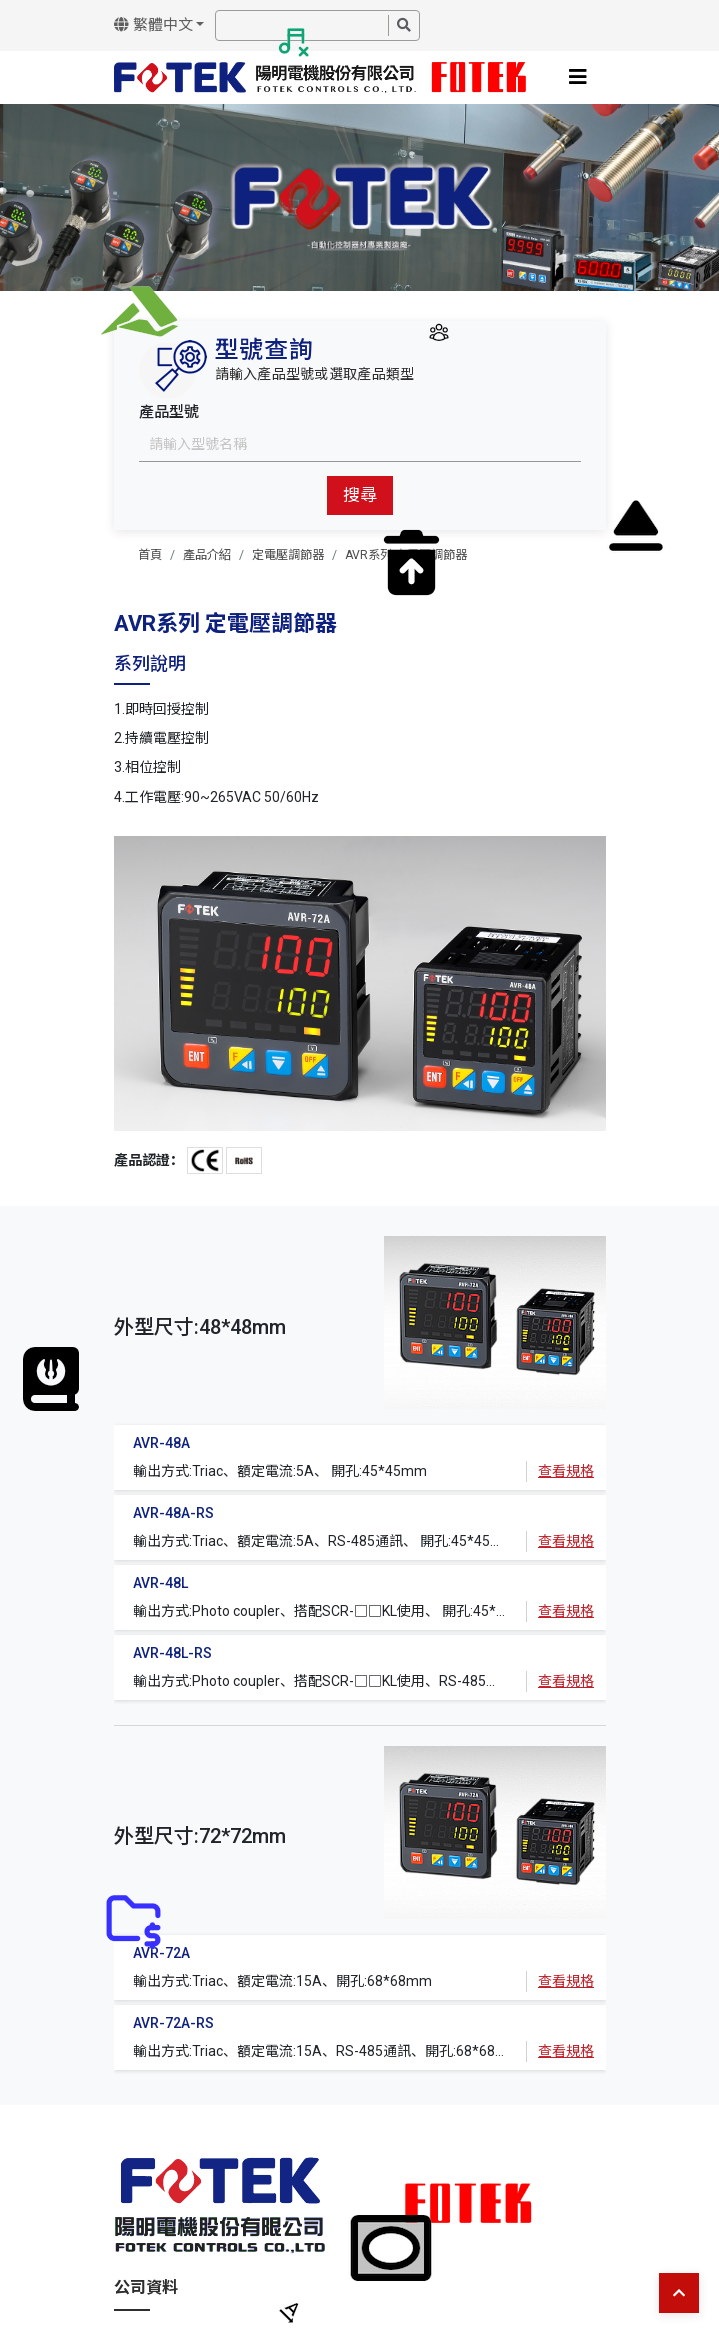 This screenshot has height=2333, width=719. Describe the element at coordinates (636, 524) in the screenshot. I see `eject media or disc` at that location.